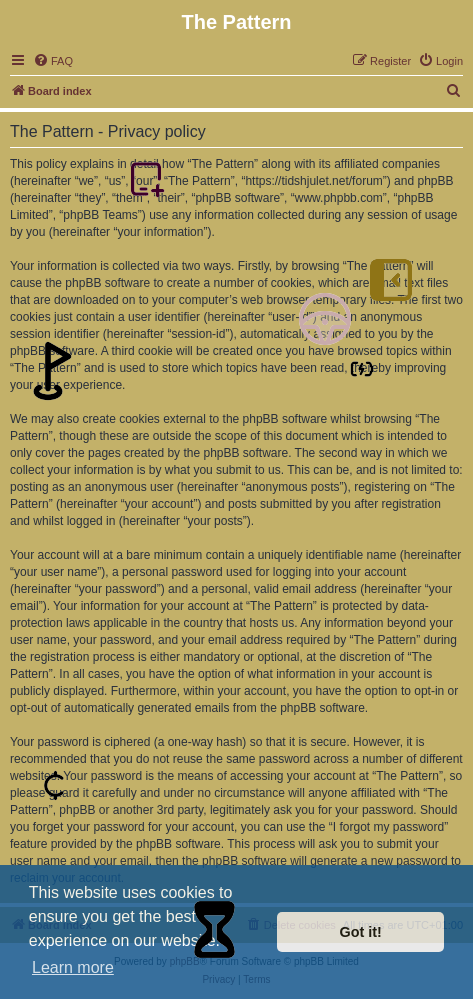 The image size is (473, 999). What do you see at coordinates (146, 179) in the screenshot?
I see `add a new iPad device` at bounding box center [146, 179].